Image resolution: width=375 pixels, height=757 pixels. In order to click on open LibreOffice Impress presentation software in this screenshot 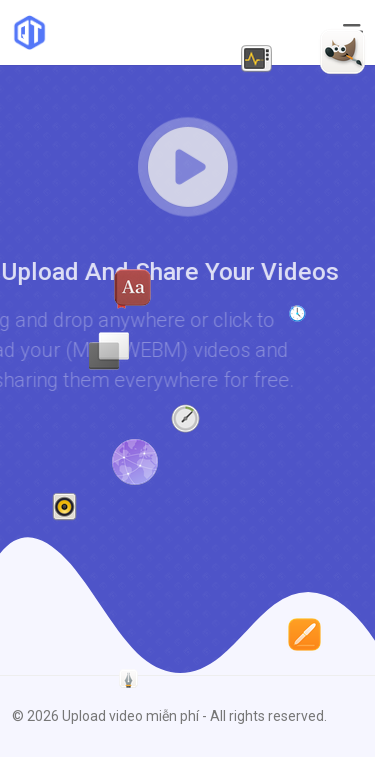, I will do `click(304, 634)`.